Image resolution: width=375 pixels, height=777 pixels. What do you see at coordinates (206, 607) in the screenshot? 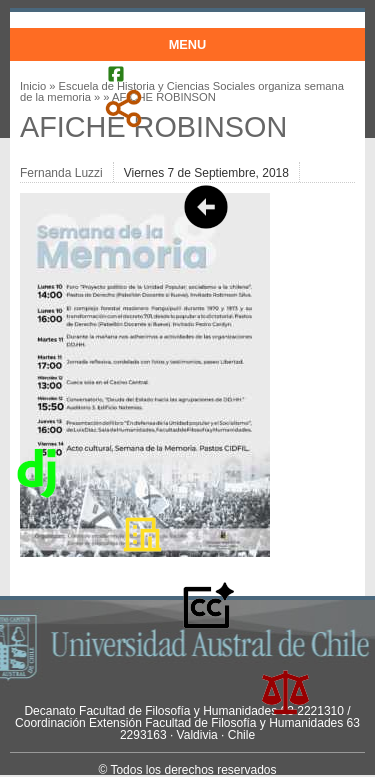
I see `enable AI-powered closed captions` at bounding box center [206, 607].